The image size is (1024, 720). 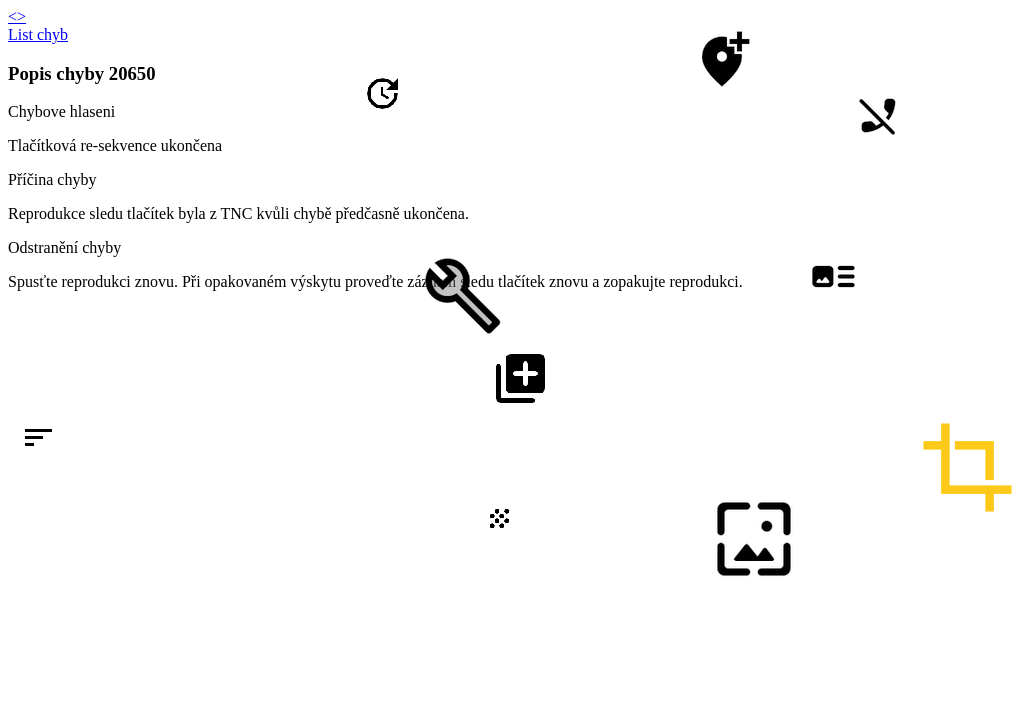 What do you see at coordinates (499, 518) in the screenshot?
I see `apply a film grain or noise effect` at bounding box center [499, 518].